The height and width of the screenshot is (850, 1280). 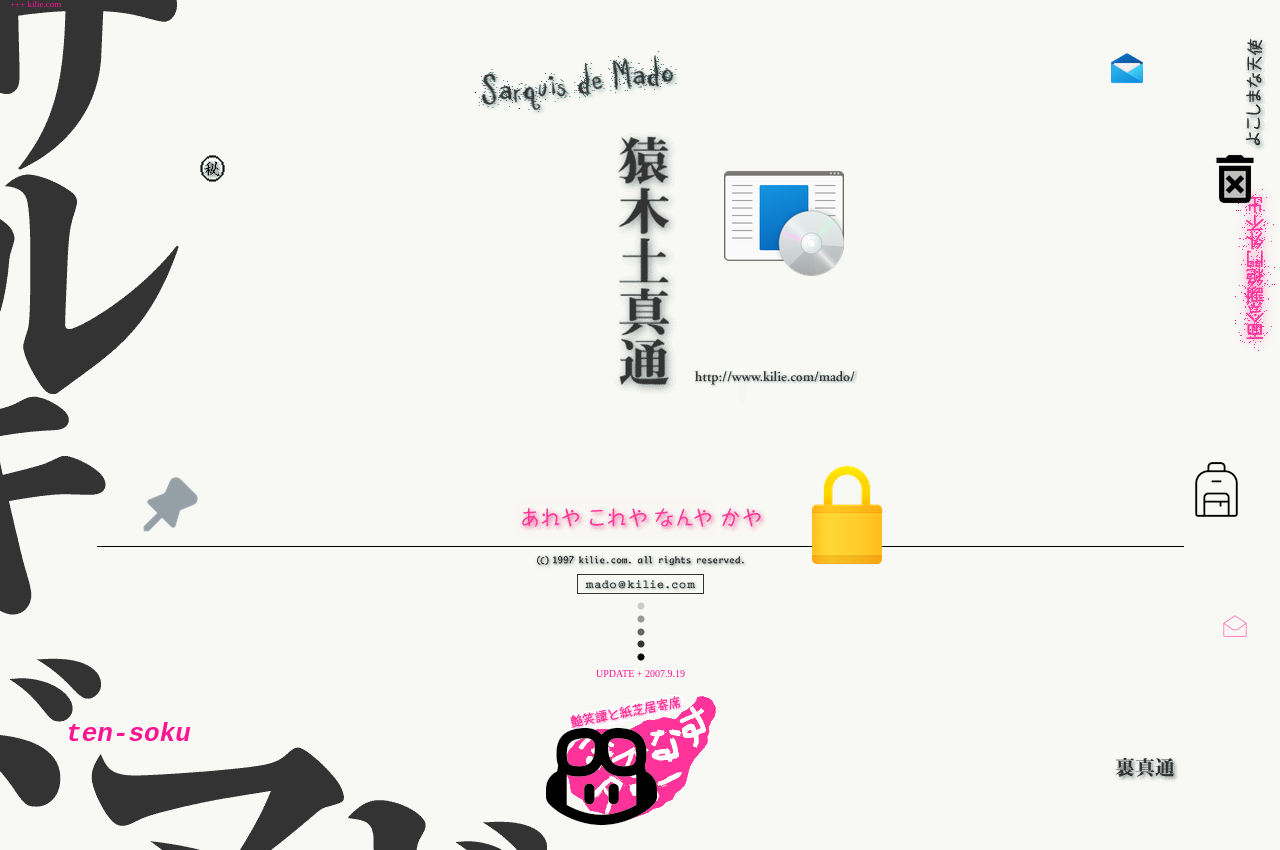 What do you see at coordinates (1127, 69) in the screenshot?
I see `open the mail app` at bounding box center [1127, 69].